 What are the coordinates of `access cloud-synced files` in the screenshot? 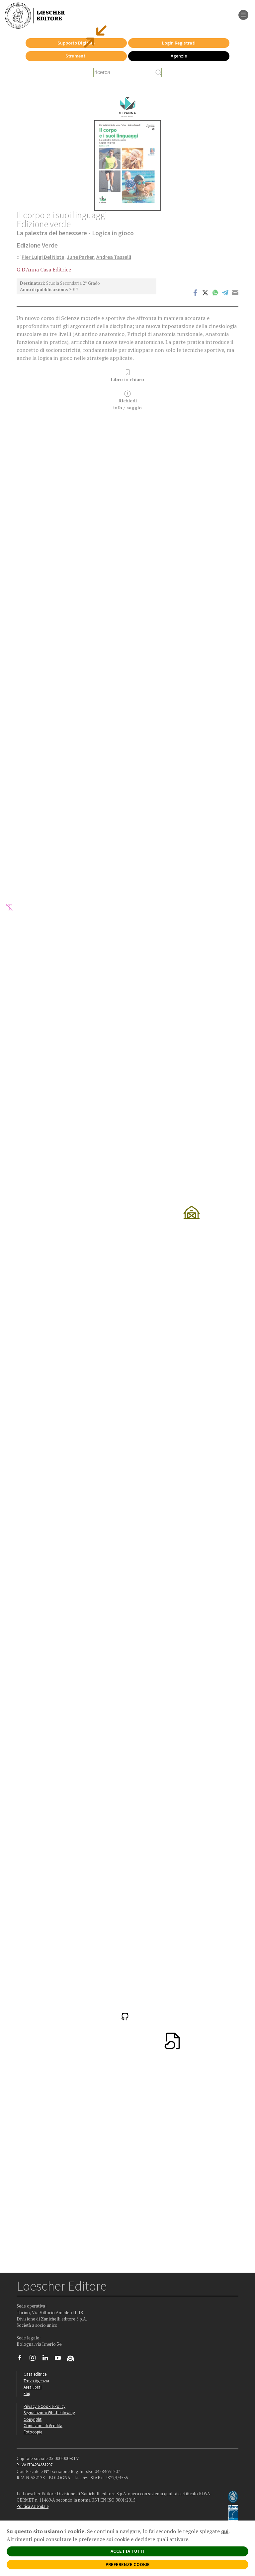 It's located at (173, 2041).